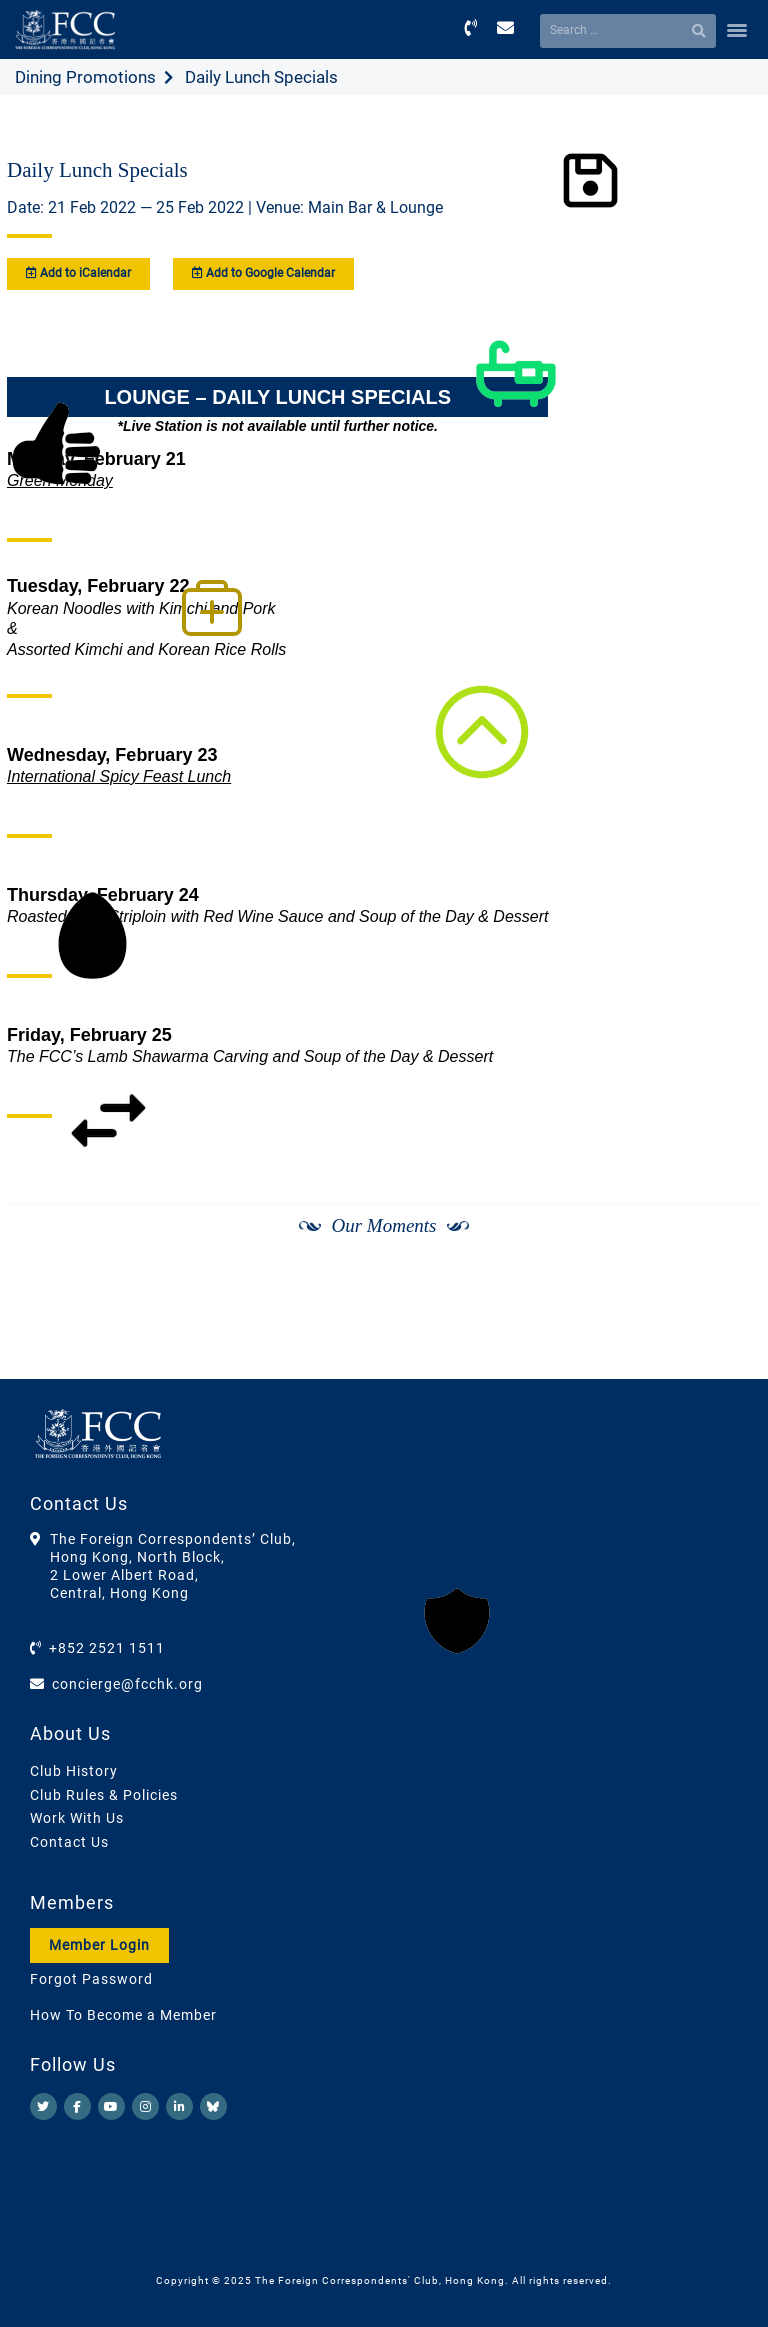 The width and height of the screenshot is (768, 2327). Describe the element at coordinates (92, 935) in the screenshot. I see `indicates egg or egg-related content` at that location.